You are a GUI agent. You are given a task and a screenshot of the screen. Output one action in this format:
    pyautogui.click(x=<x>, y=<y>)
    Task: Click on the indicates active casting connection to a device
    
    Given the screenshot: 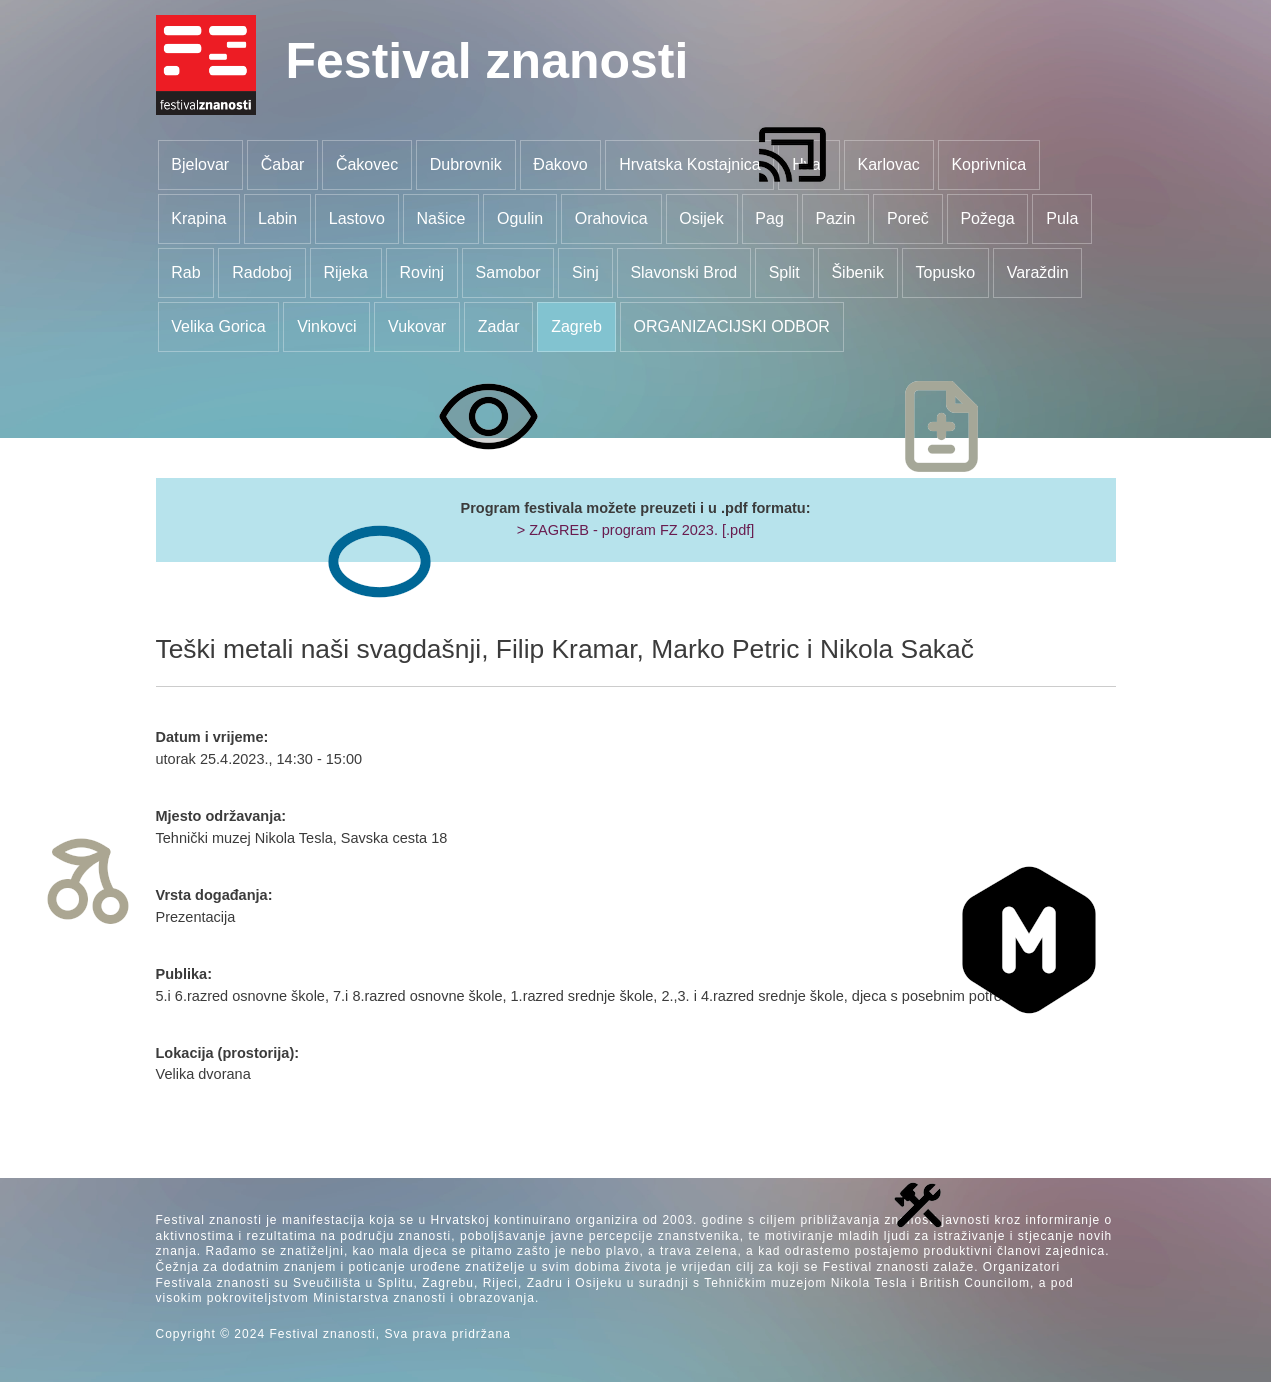 What is the action you would take?
    pyautogui.click(x=792, y=154)
    